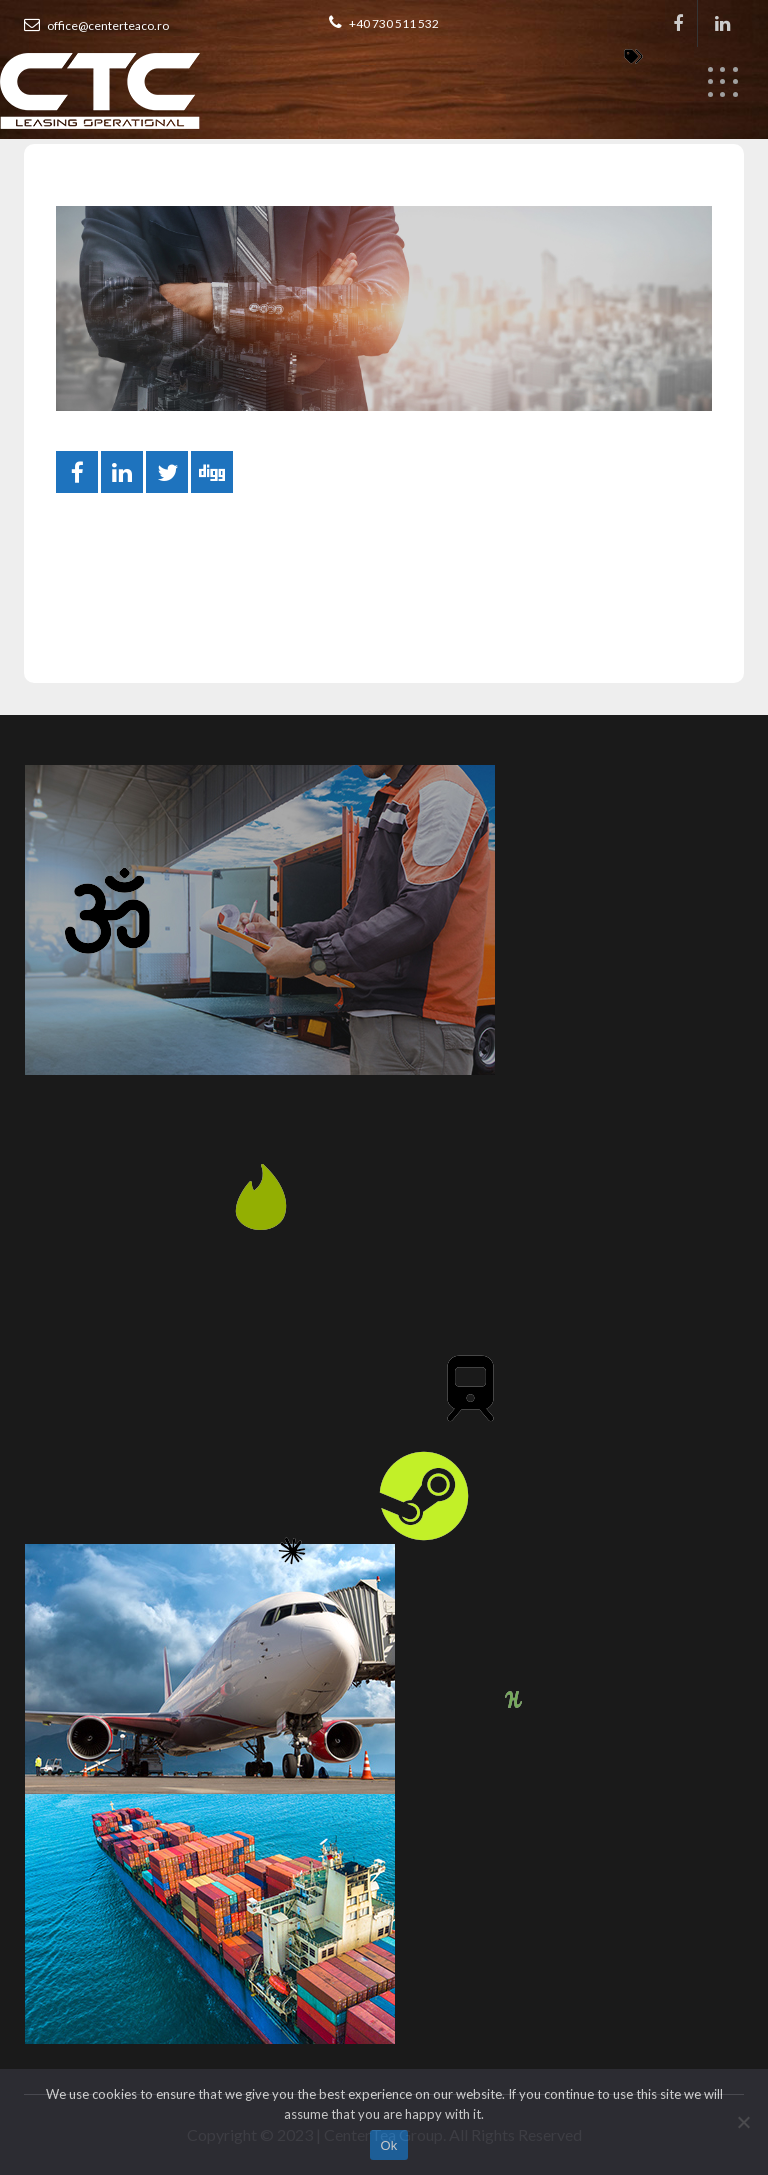 This screenshot has height=2175, width=768. I want to click on open the tinder dating app, so click(261, 1197).